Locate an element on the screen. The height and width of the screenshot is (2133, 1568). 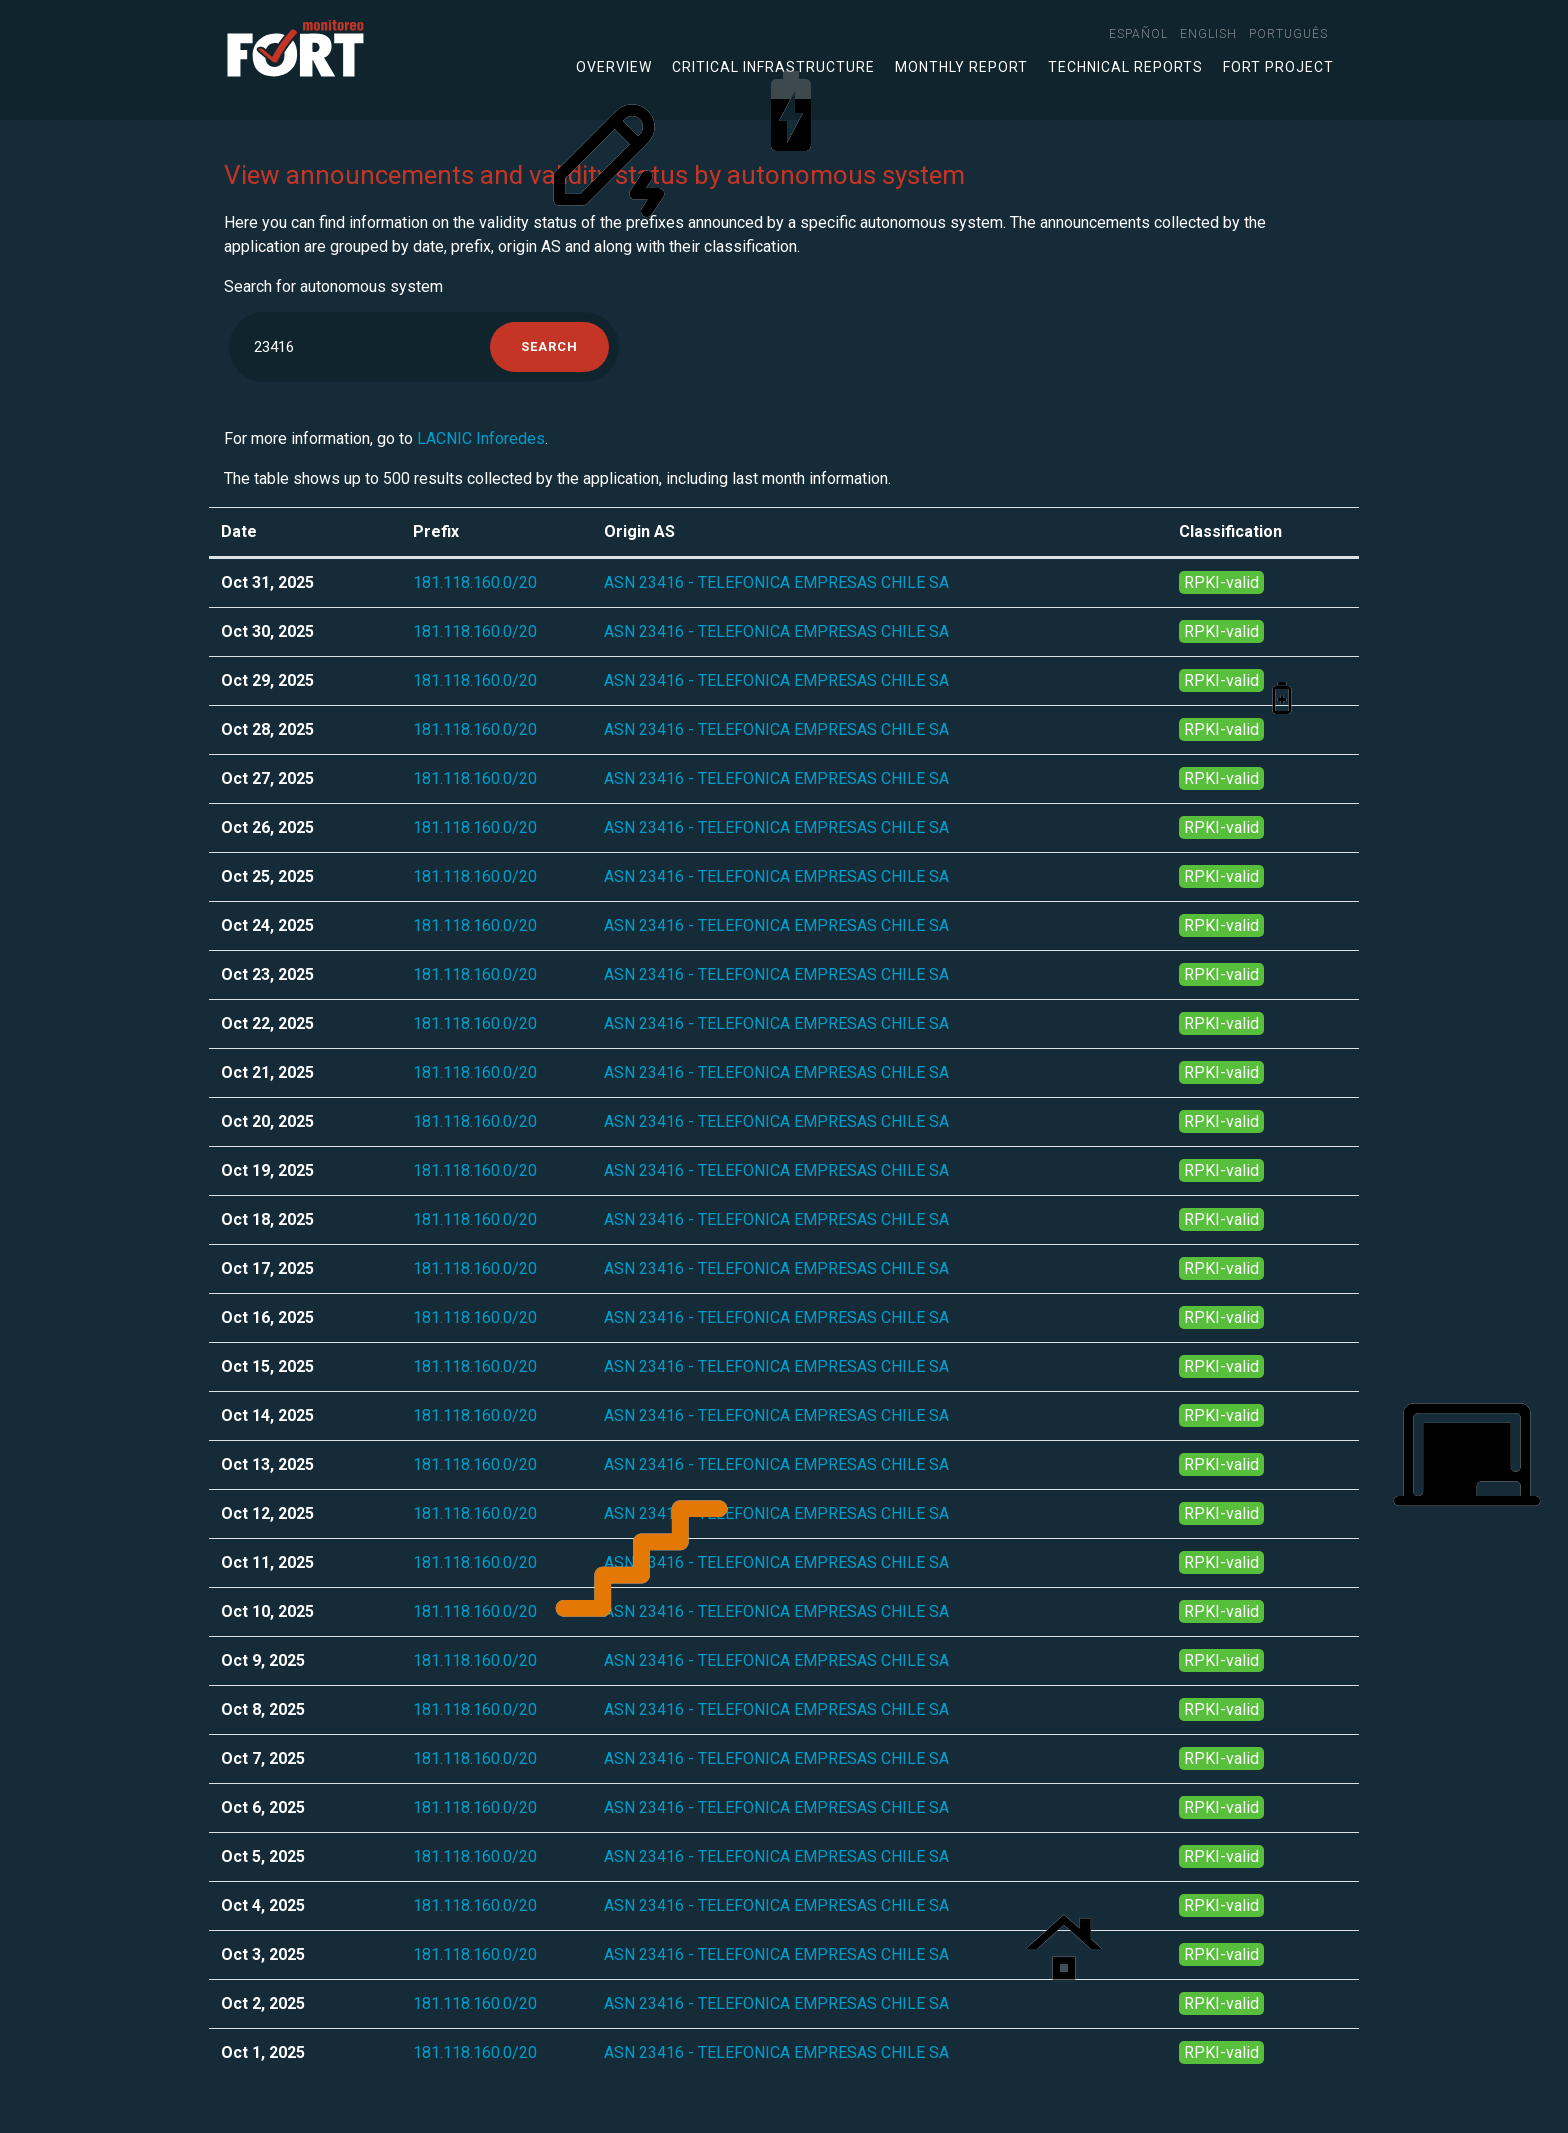
view steps or stairs in a building map is located at coordinates (641, 1558).